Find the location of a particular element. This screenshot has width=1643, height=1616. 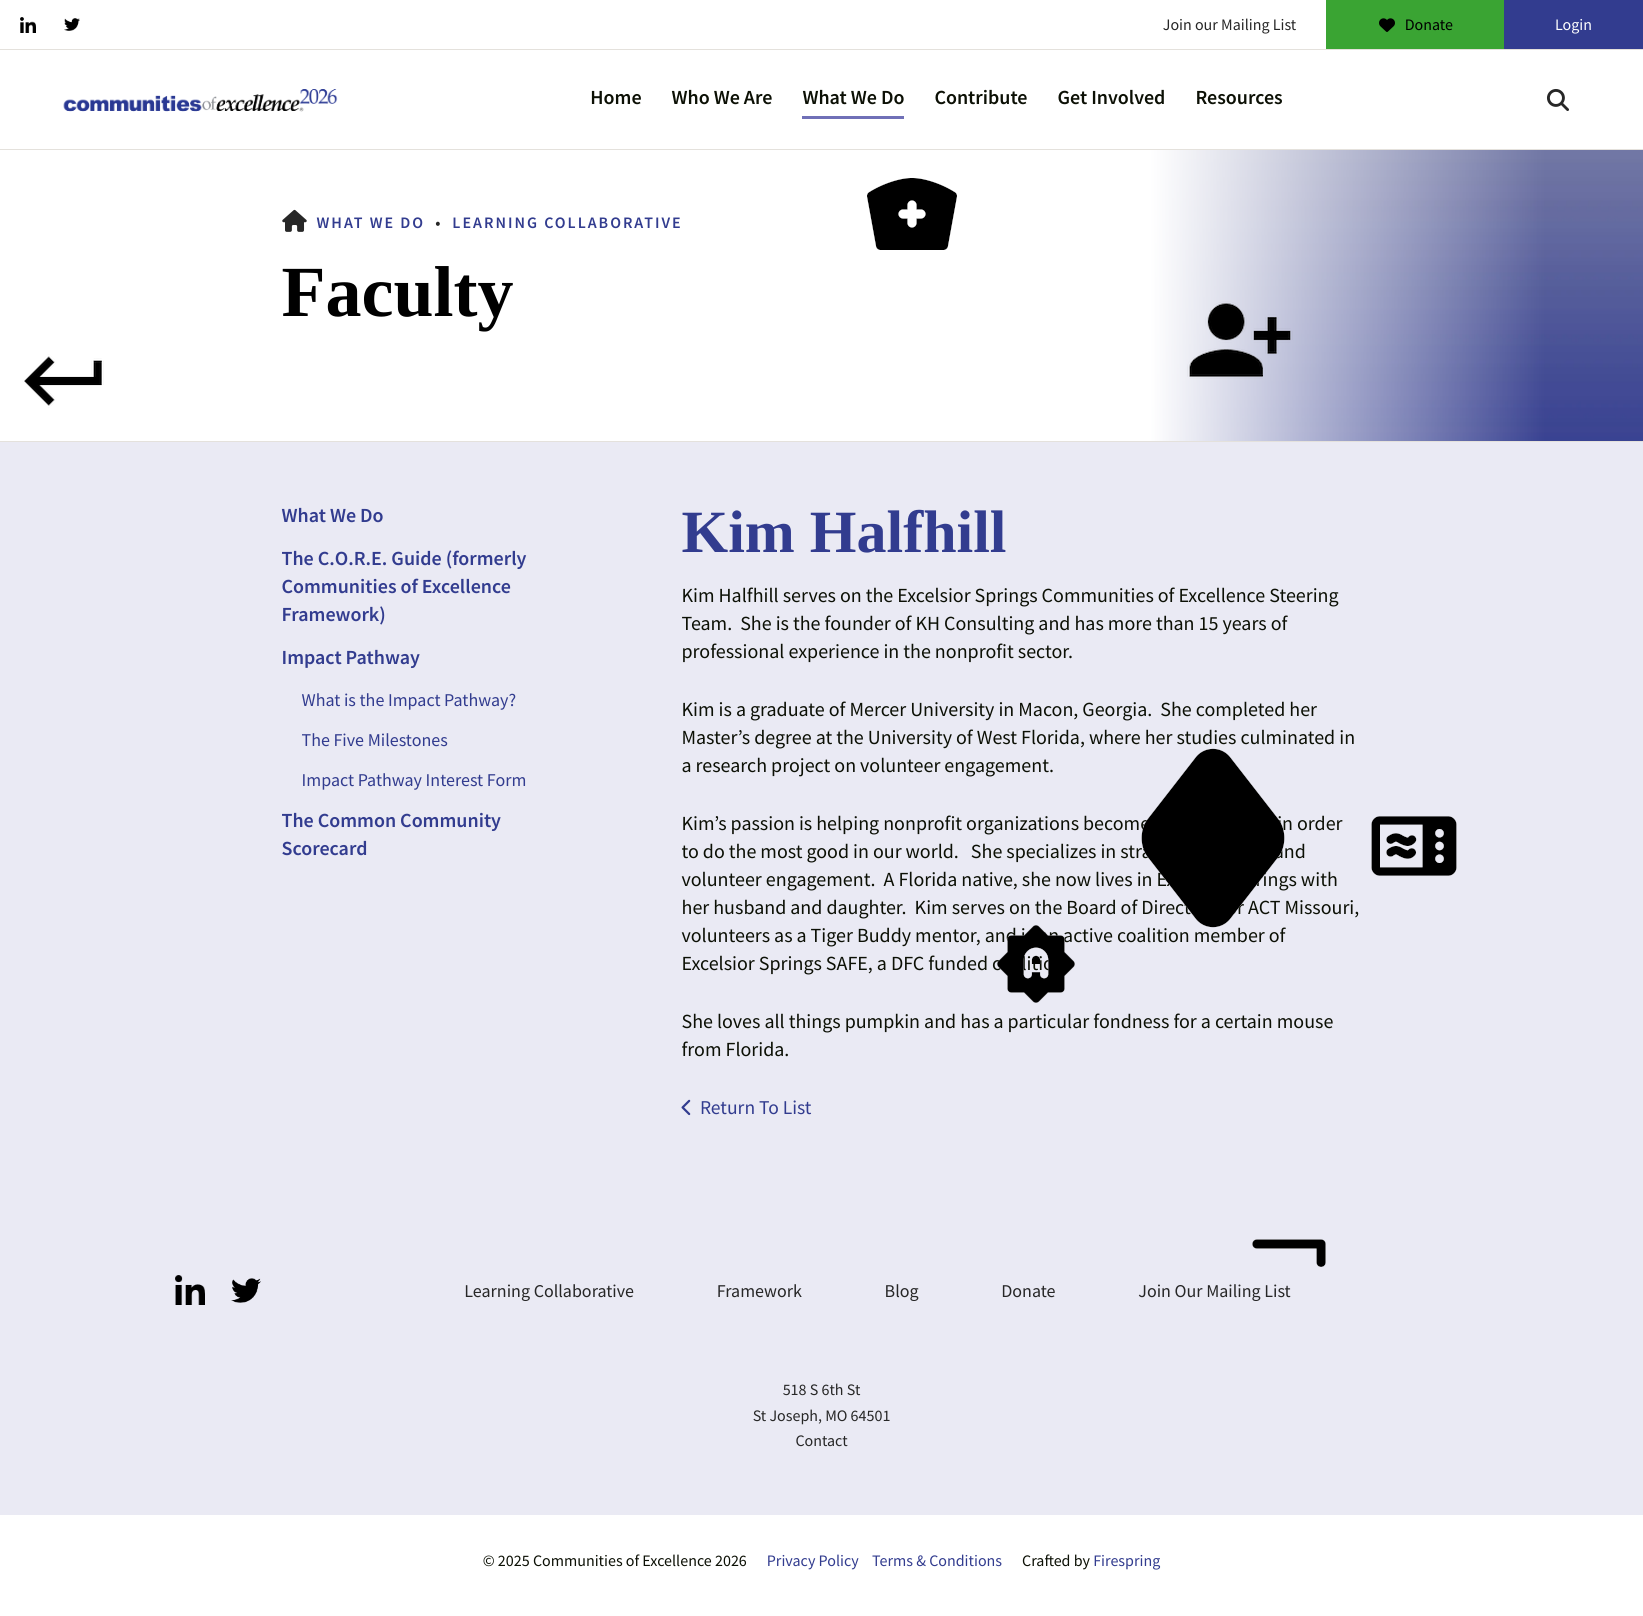

access nursing or healthcare services is located at coordinates (912, 214).